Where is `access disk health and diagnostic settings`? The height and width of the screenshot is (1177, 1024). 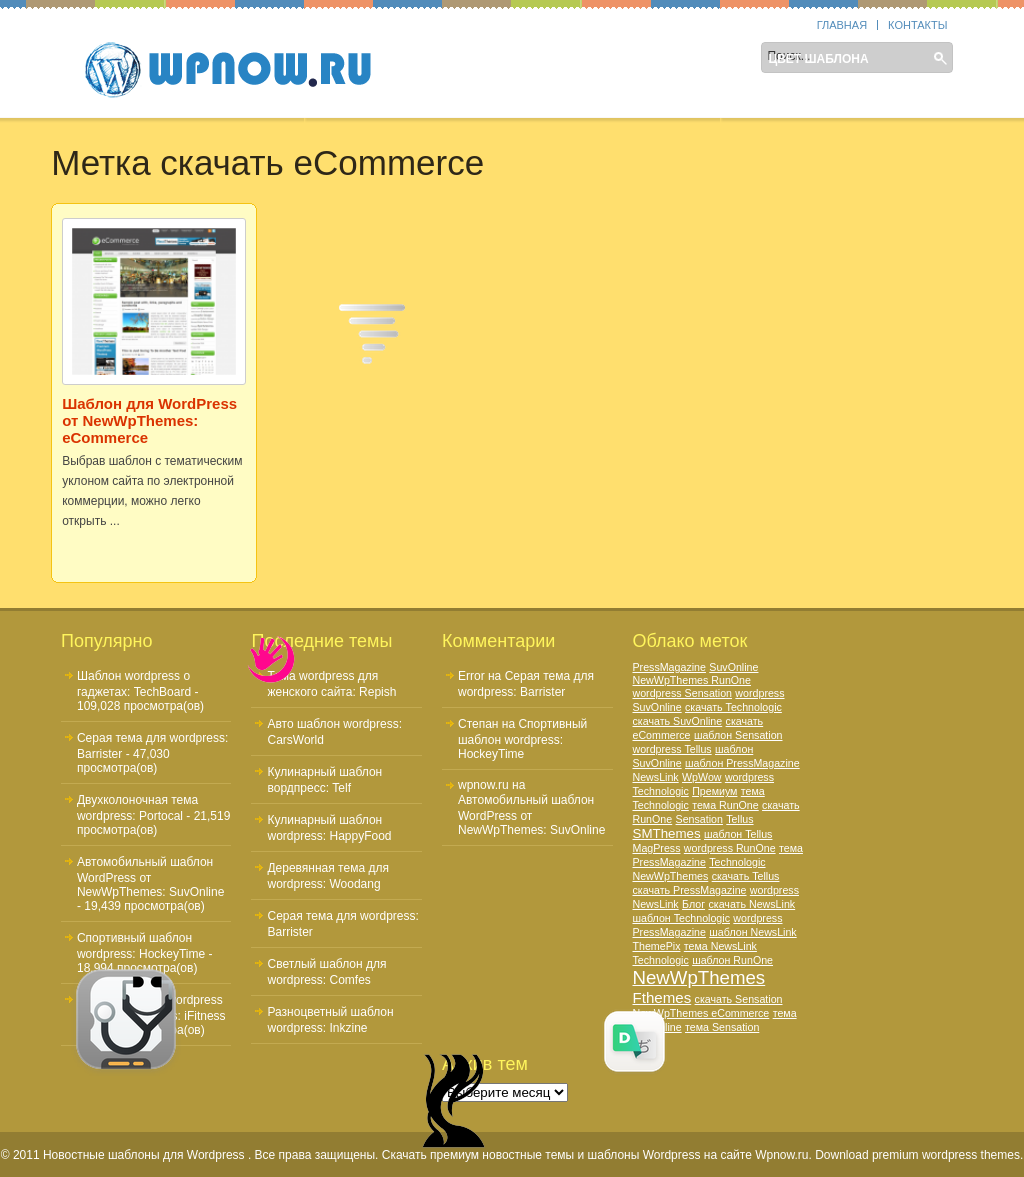 access disk health and diagnostic settings is located at coordinates (126, 1021).